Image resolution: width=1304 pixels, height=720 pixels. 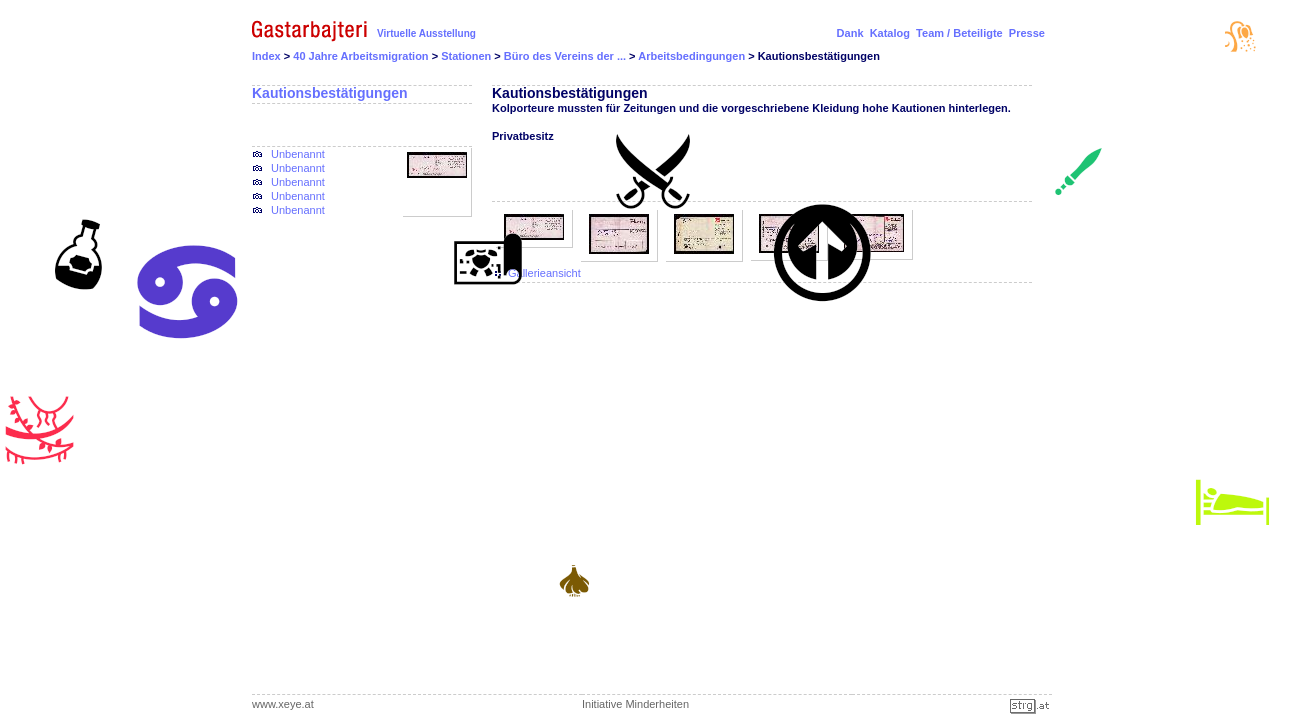 What do you see at coordinates (574, 580) in the screenshot?
I see `ingredient icon for garlic in a cooking or recipe app` at bounding box center [574, 580].